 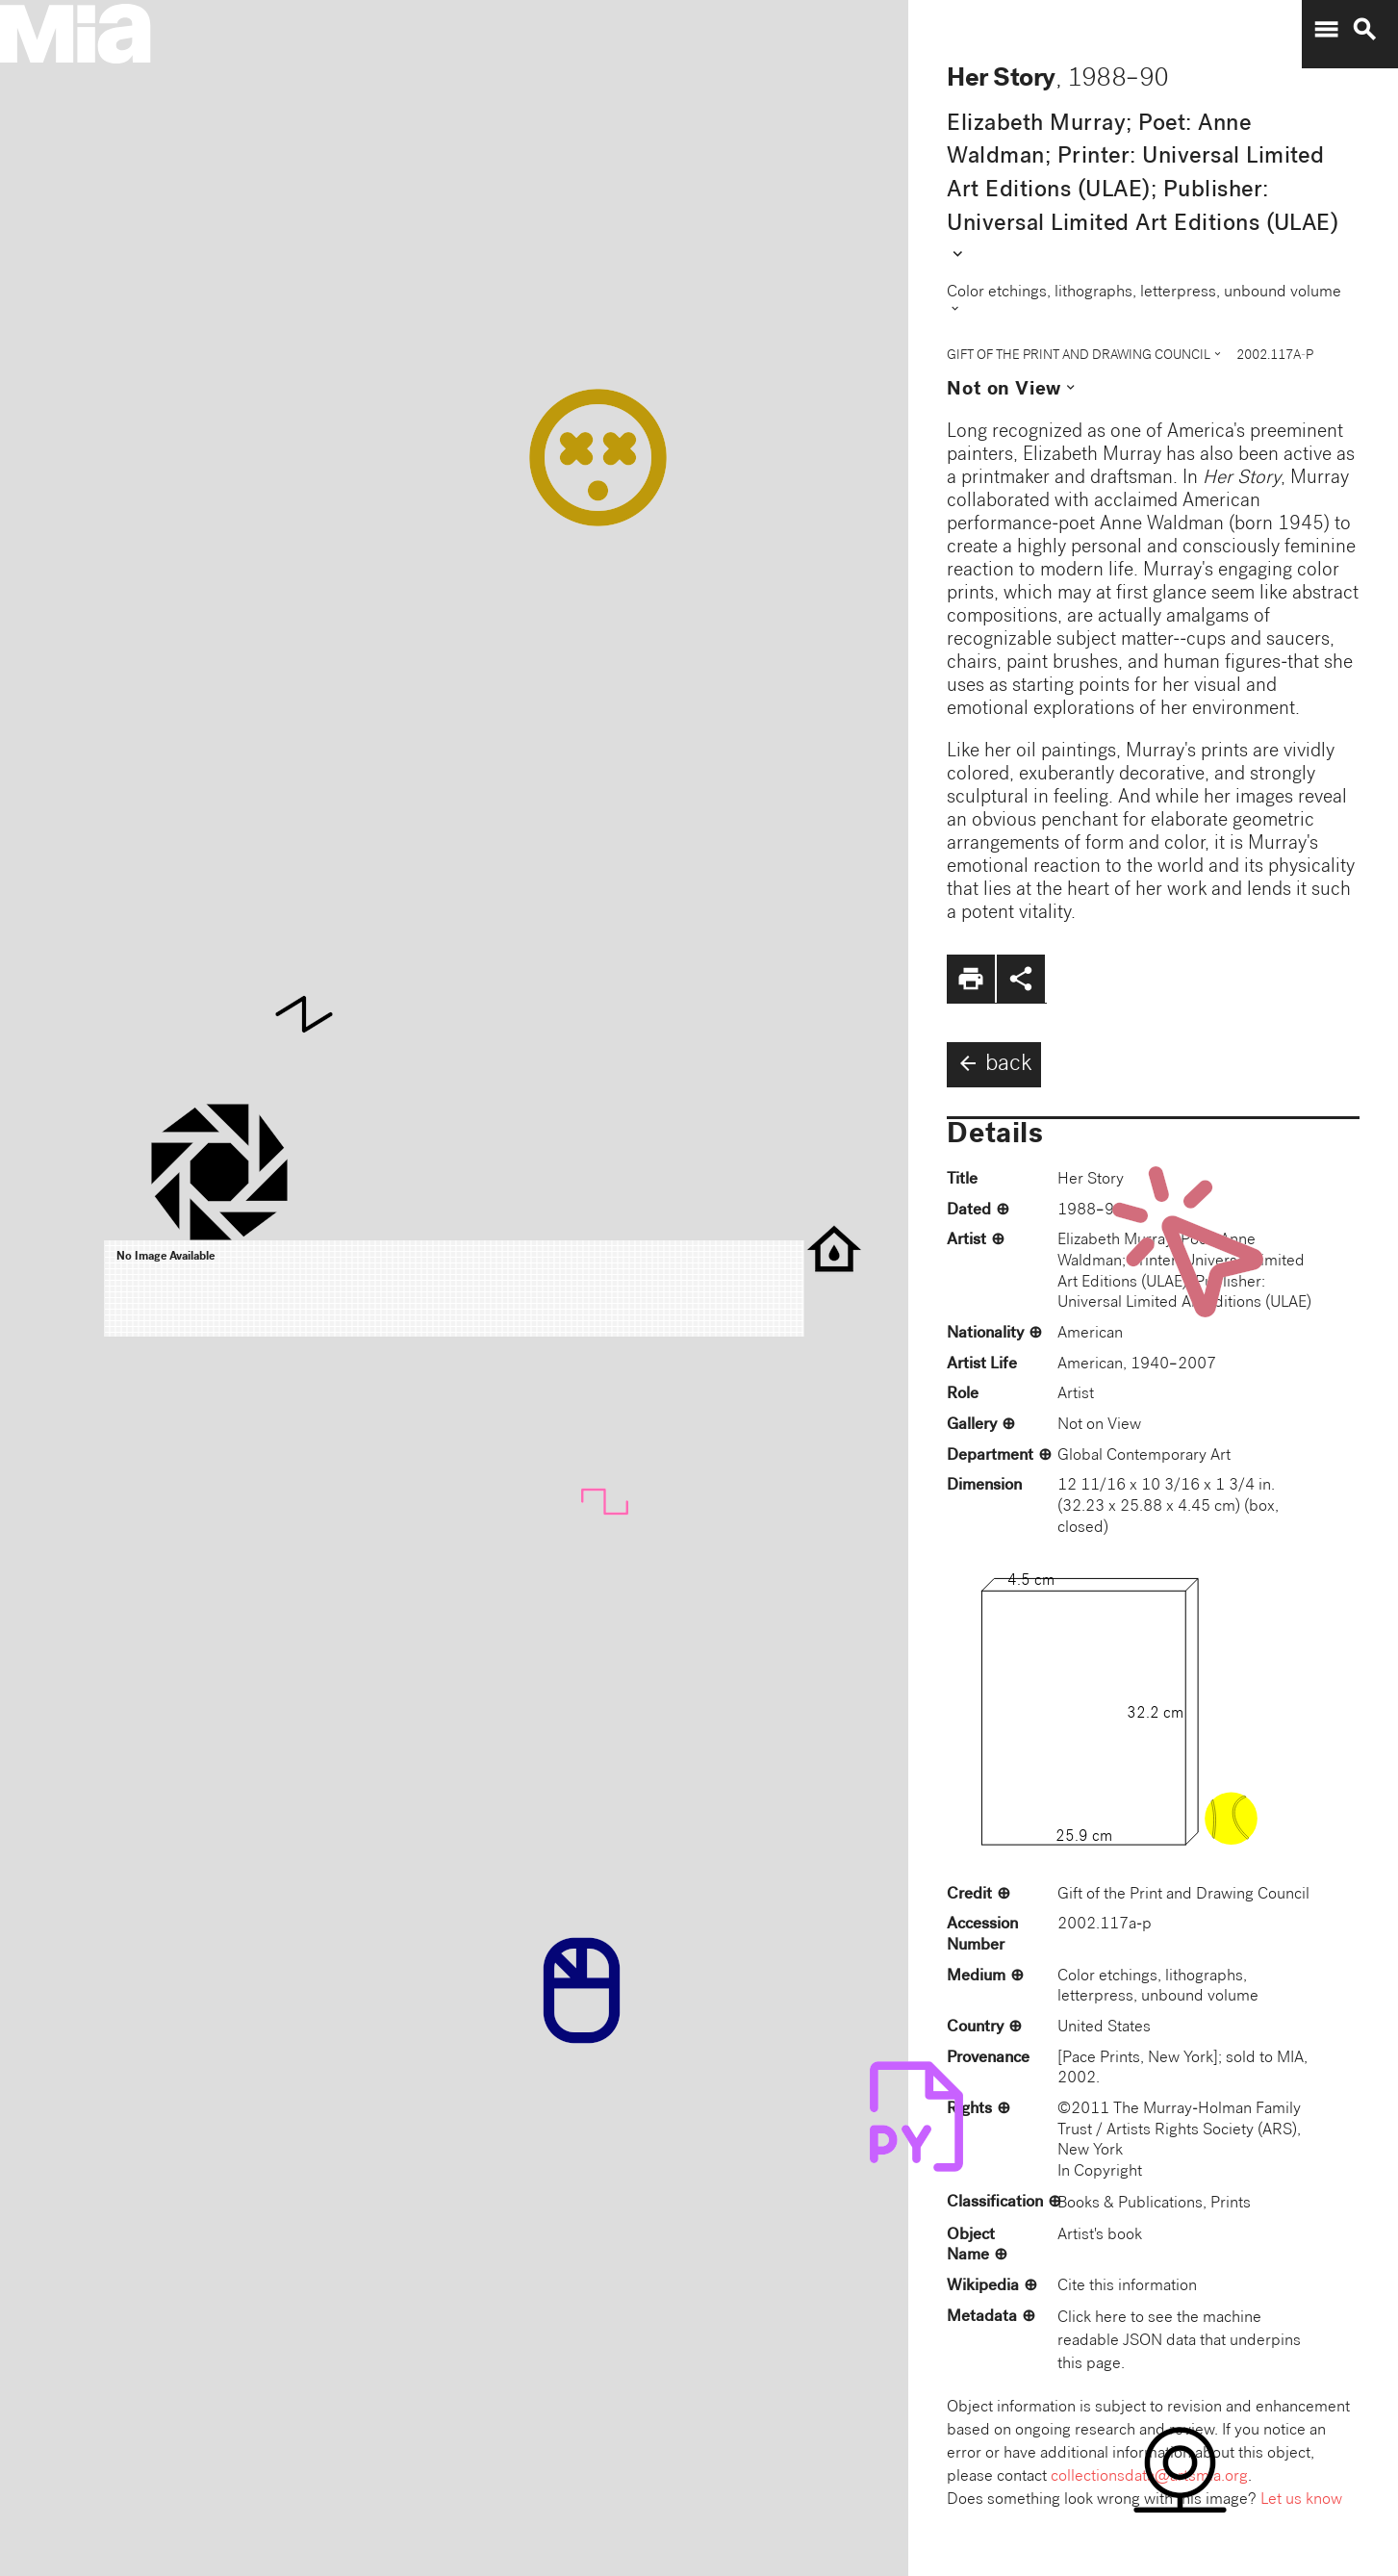 What do you see at coordinates (604, 1501) in the screenshot?
I see `toggle square wave audio signal` at bounding box center [604, 1501].